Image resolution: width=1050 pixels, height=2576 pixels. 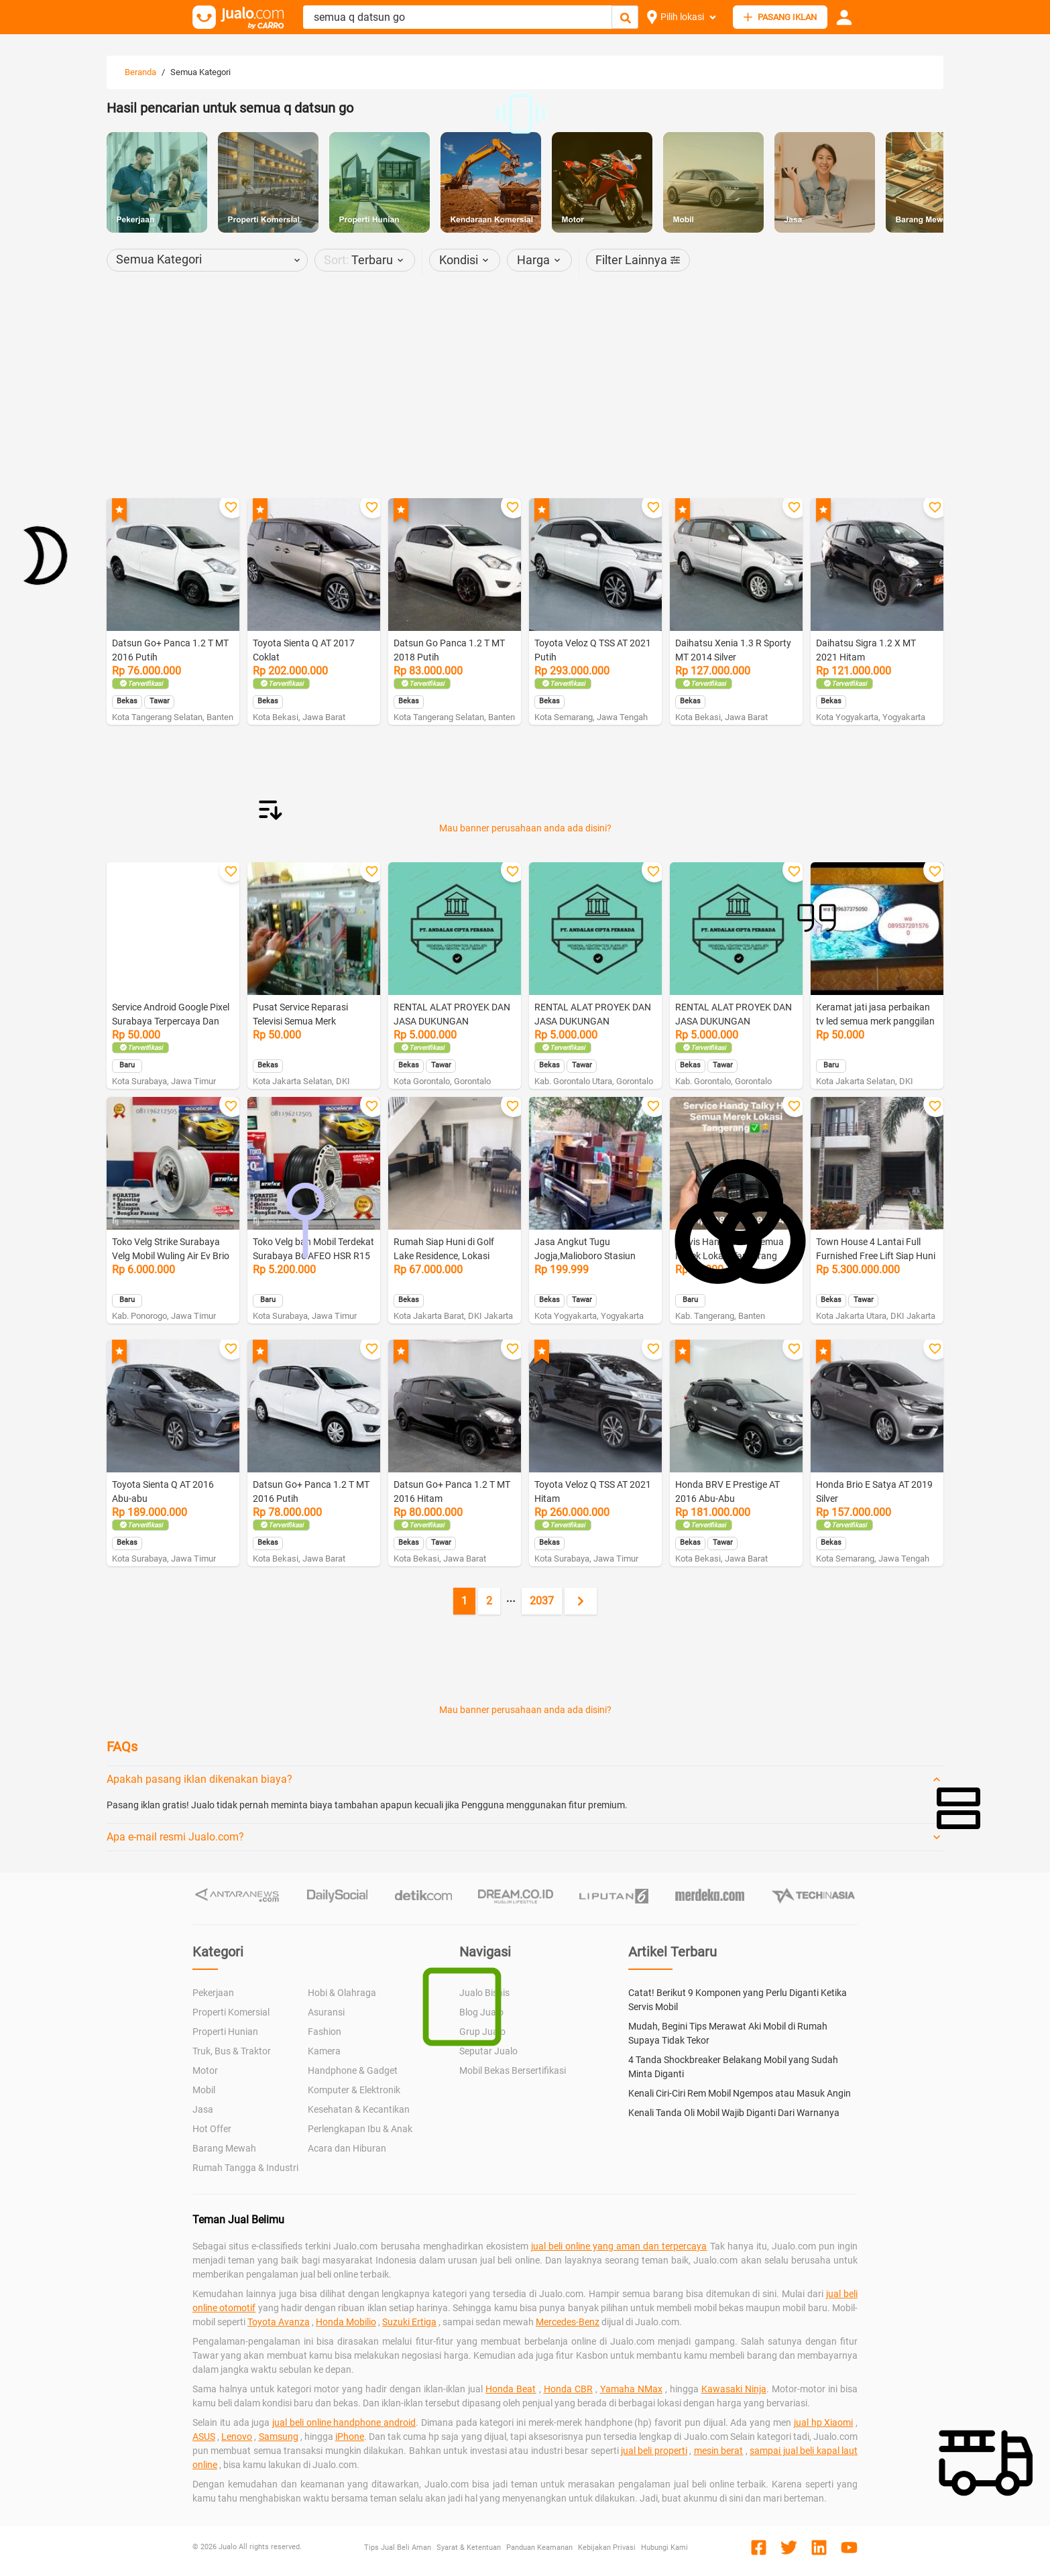 What do you see at coordinates (305, 1220) in the screenshot?
I see `mark a location on the map` at bounding box center [305, 1220].